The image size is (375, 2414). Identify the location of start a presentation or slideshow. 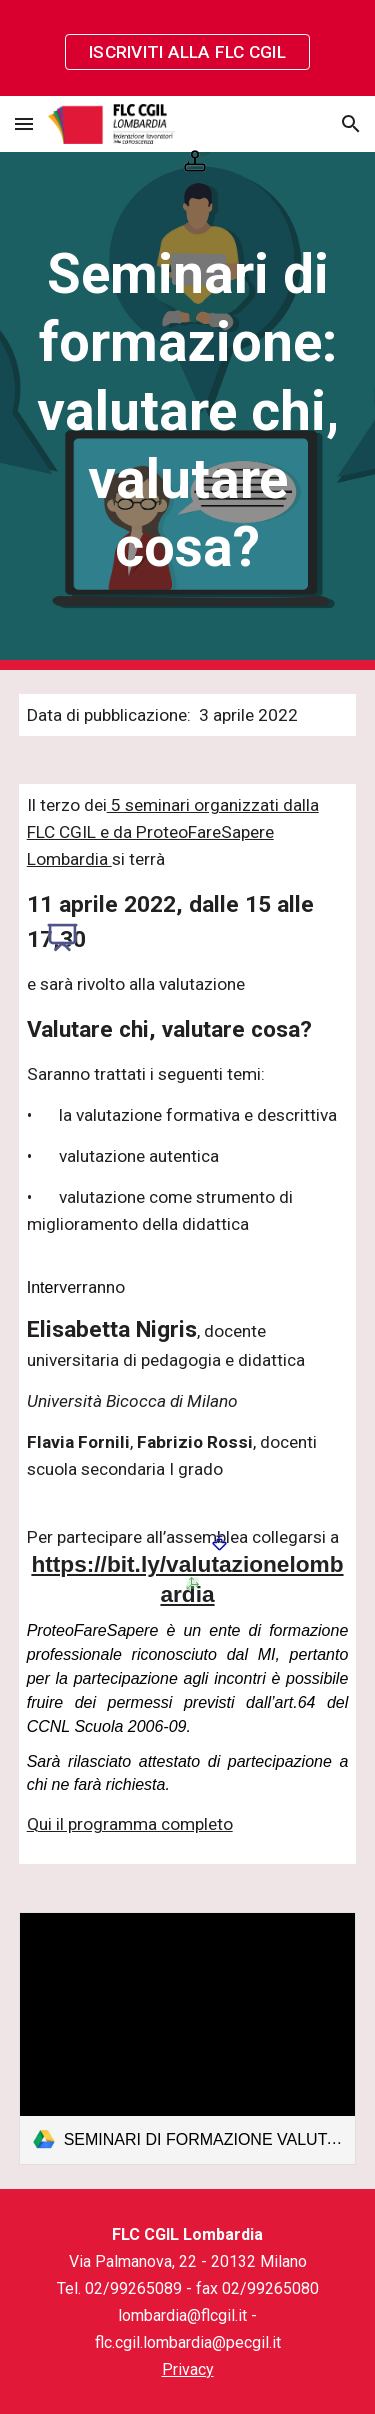
(62, 937).